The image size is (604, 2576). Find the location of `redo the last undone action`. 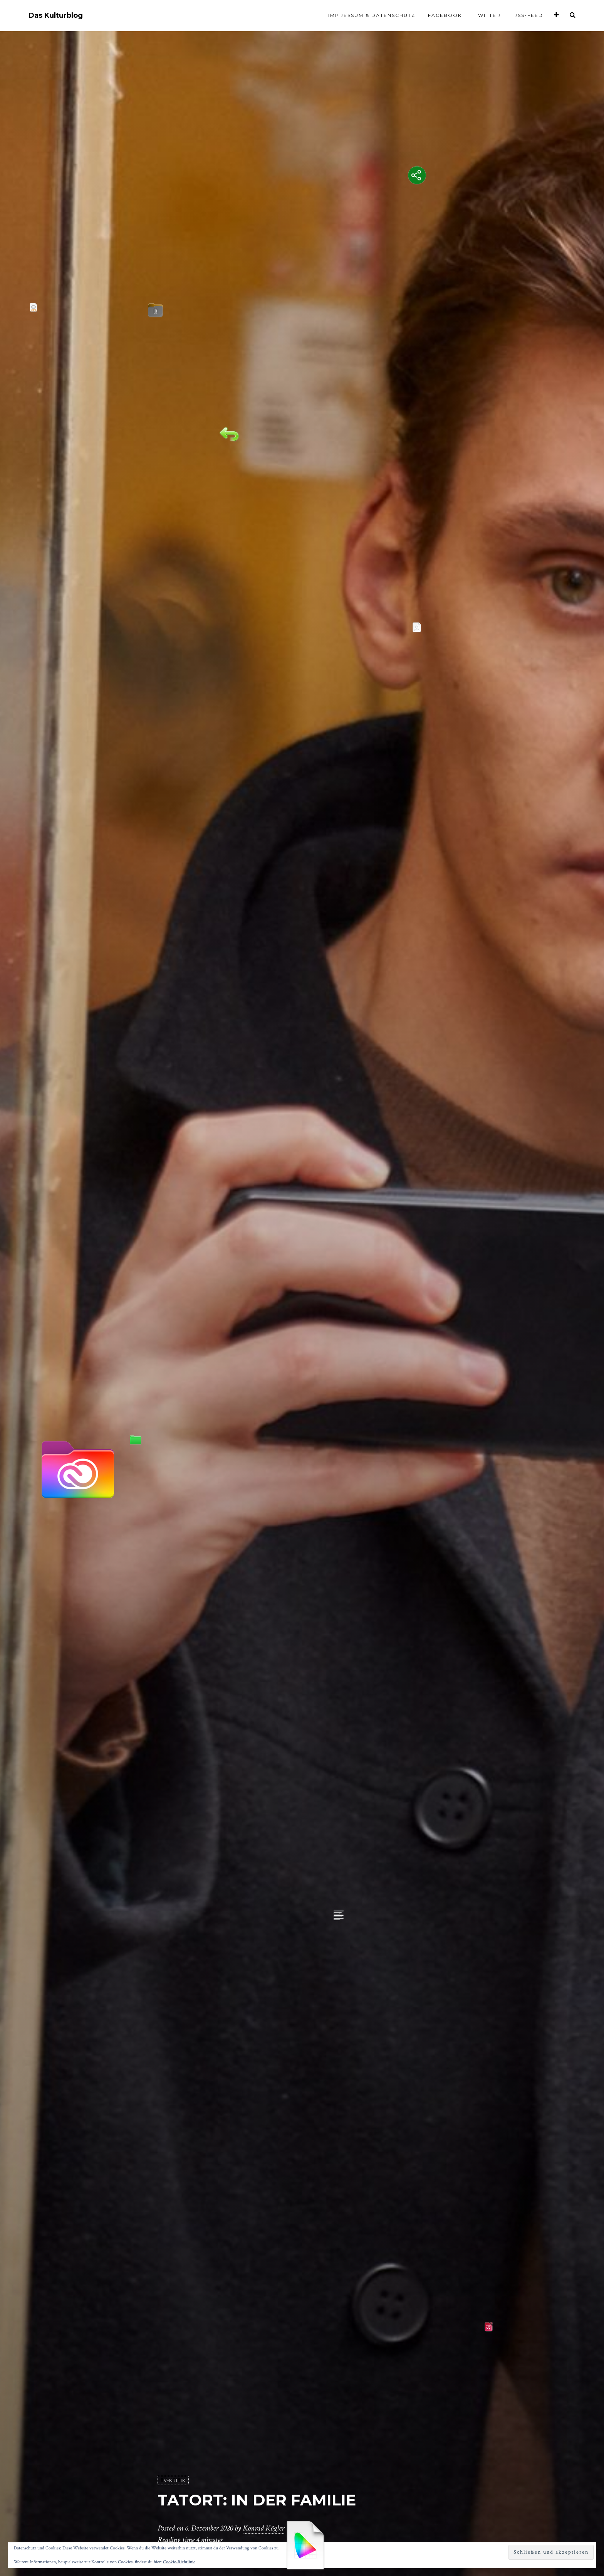

redo the last undone action is located at coordinates (230, 433).